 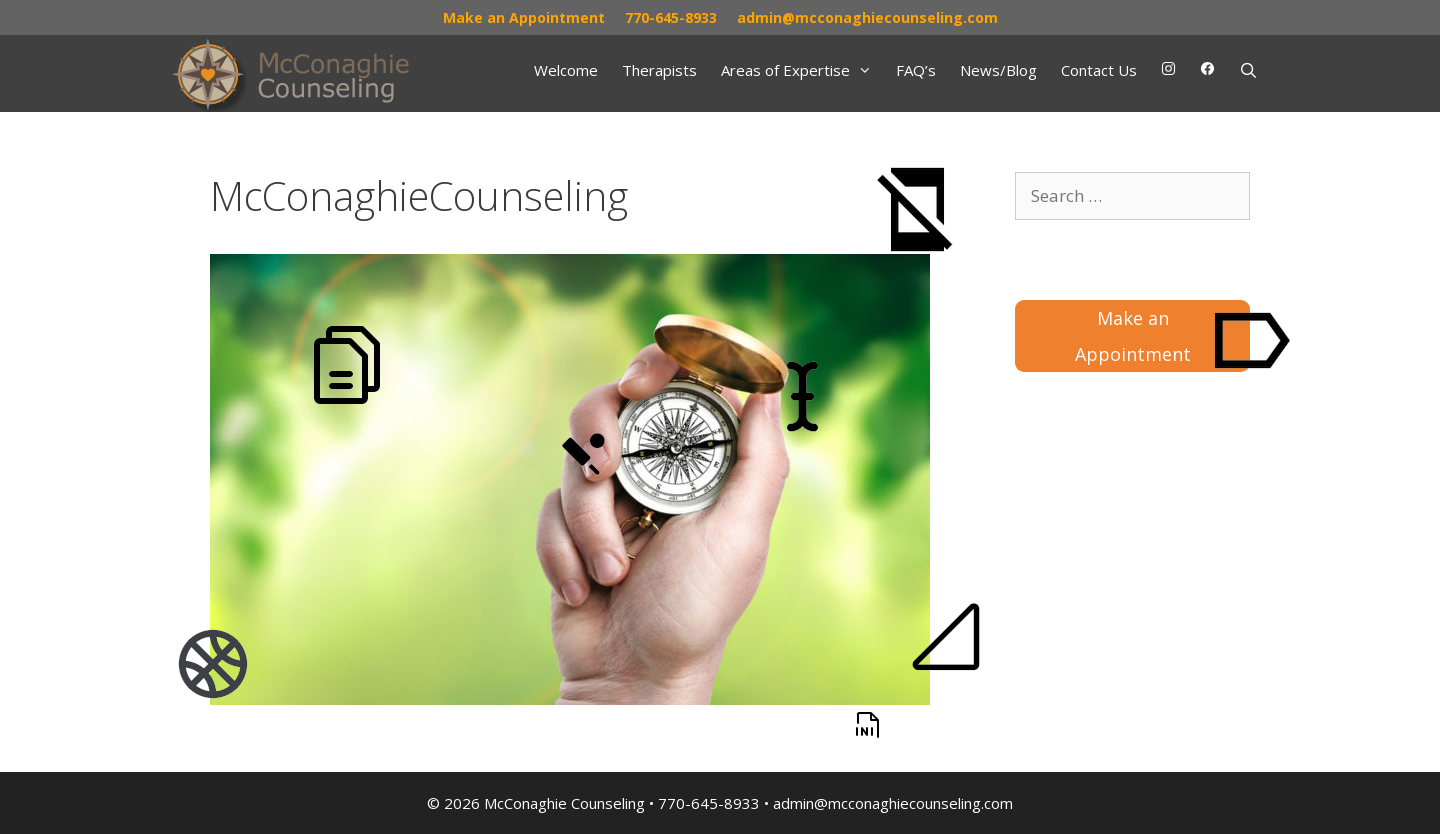 What do you see at coordinates (802, 396) in the screenshot?
I see `text input field is active` at bounding box center [802, 396].